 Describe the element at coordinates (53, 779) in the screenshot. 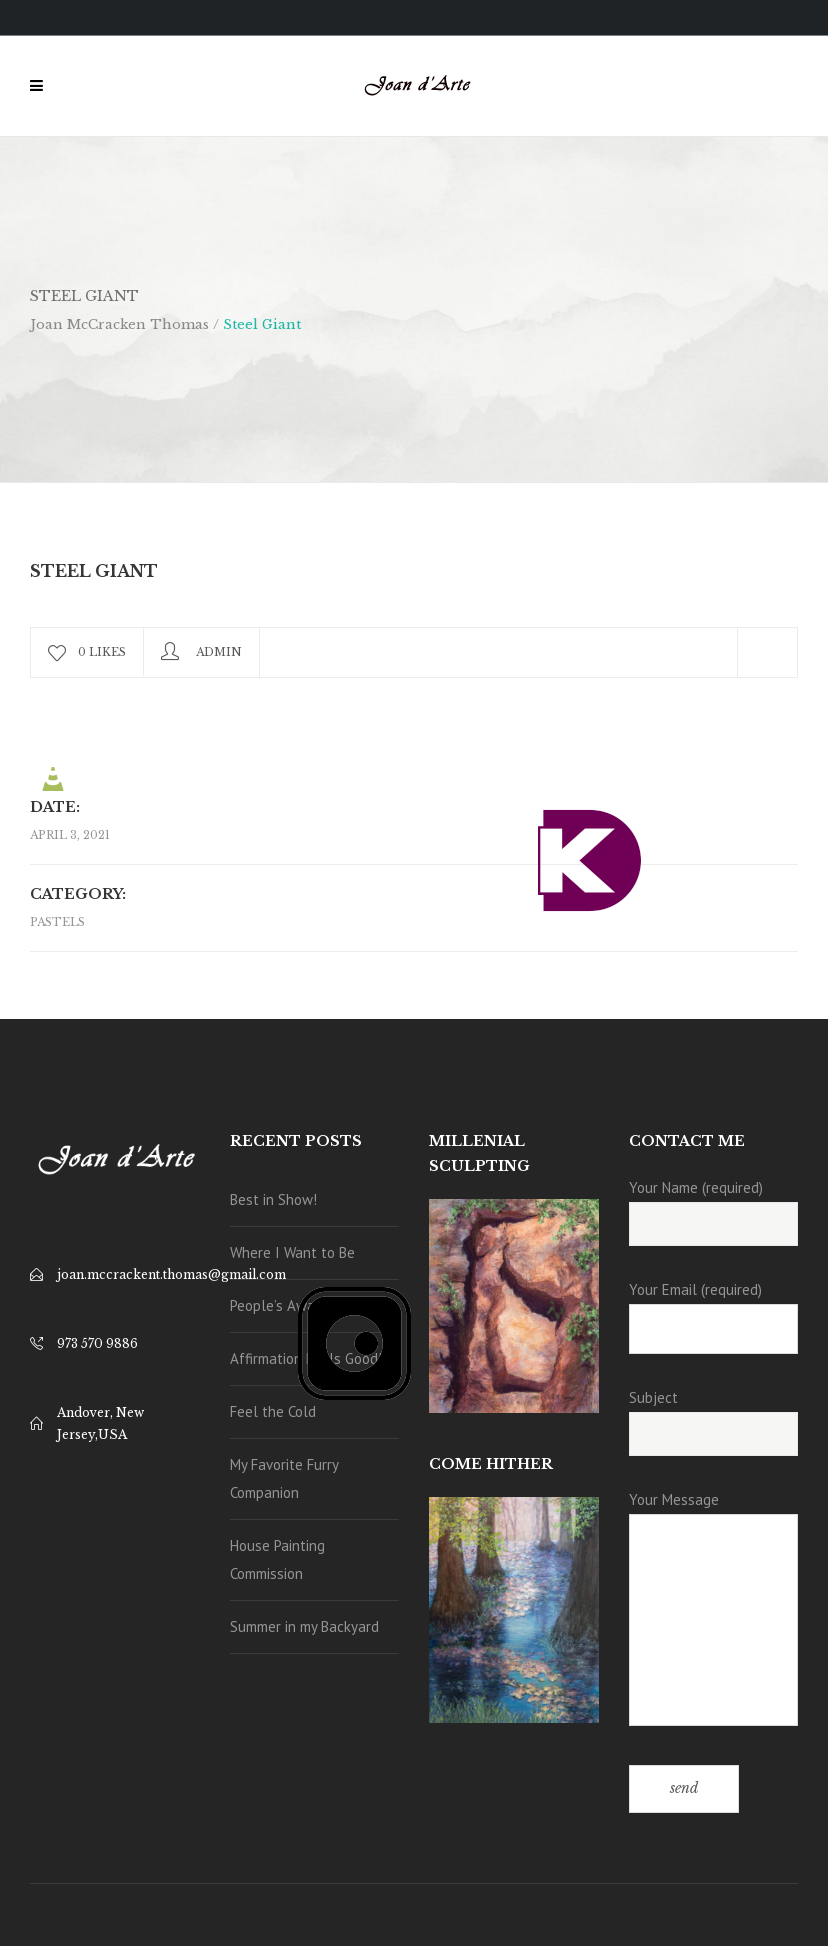

I see `open VLC media player` at that location.